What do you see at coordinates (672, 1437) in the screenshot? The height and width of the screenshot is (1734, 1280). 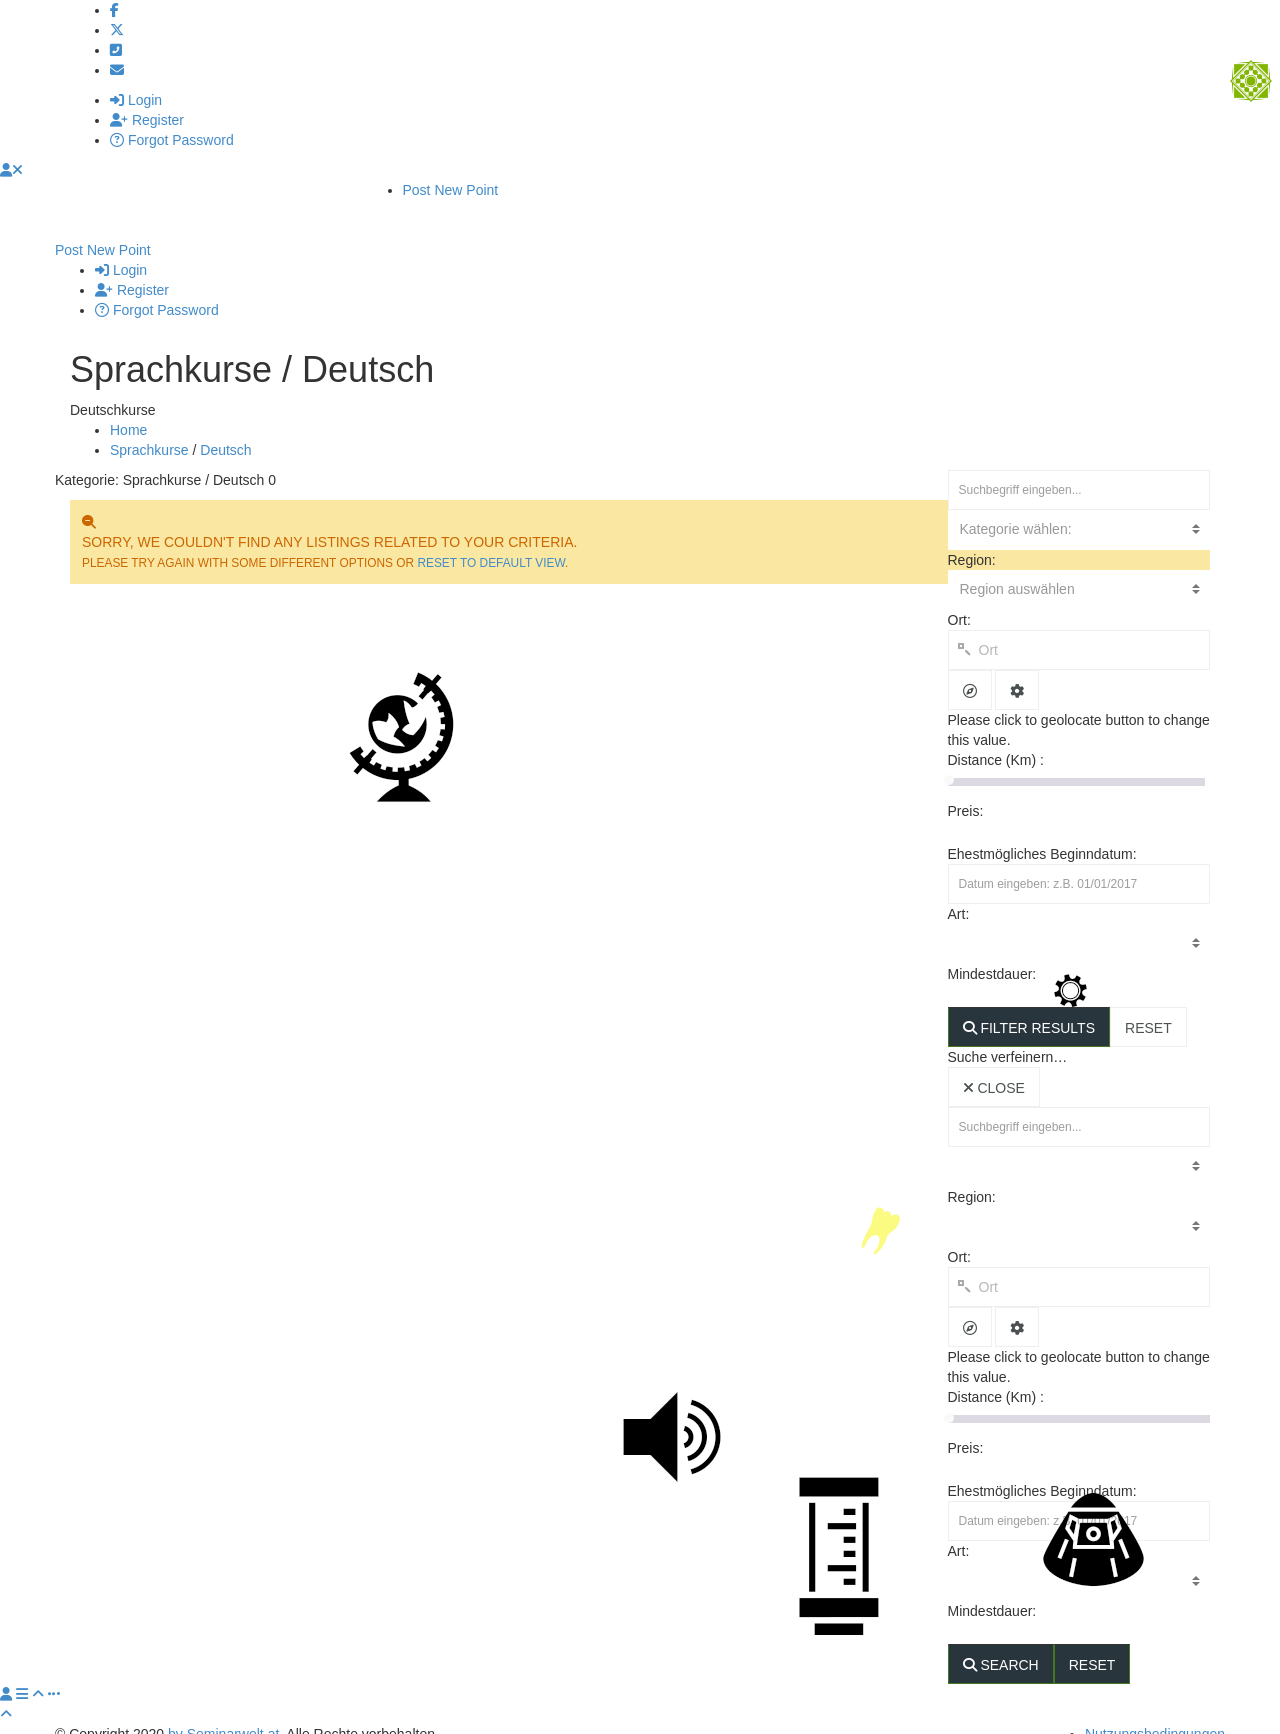 I see `adjust volume or sound settings` at bounding box center [672, 1437].